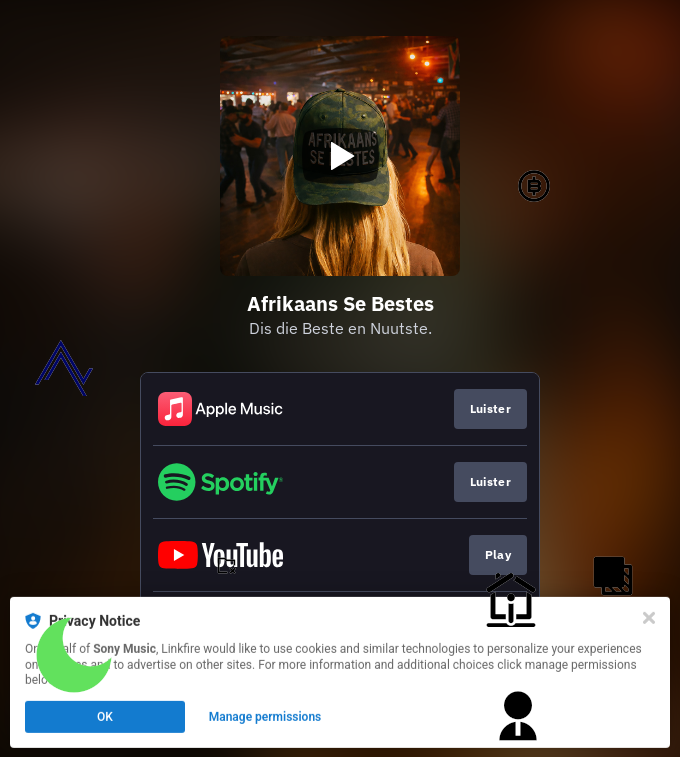 Image resolution: width=680 pixels, height=757 pixels. I want to click on access bitcoin wallet or cryptocurrency features, so click(534, 186).